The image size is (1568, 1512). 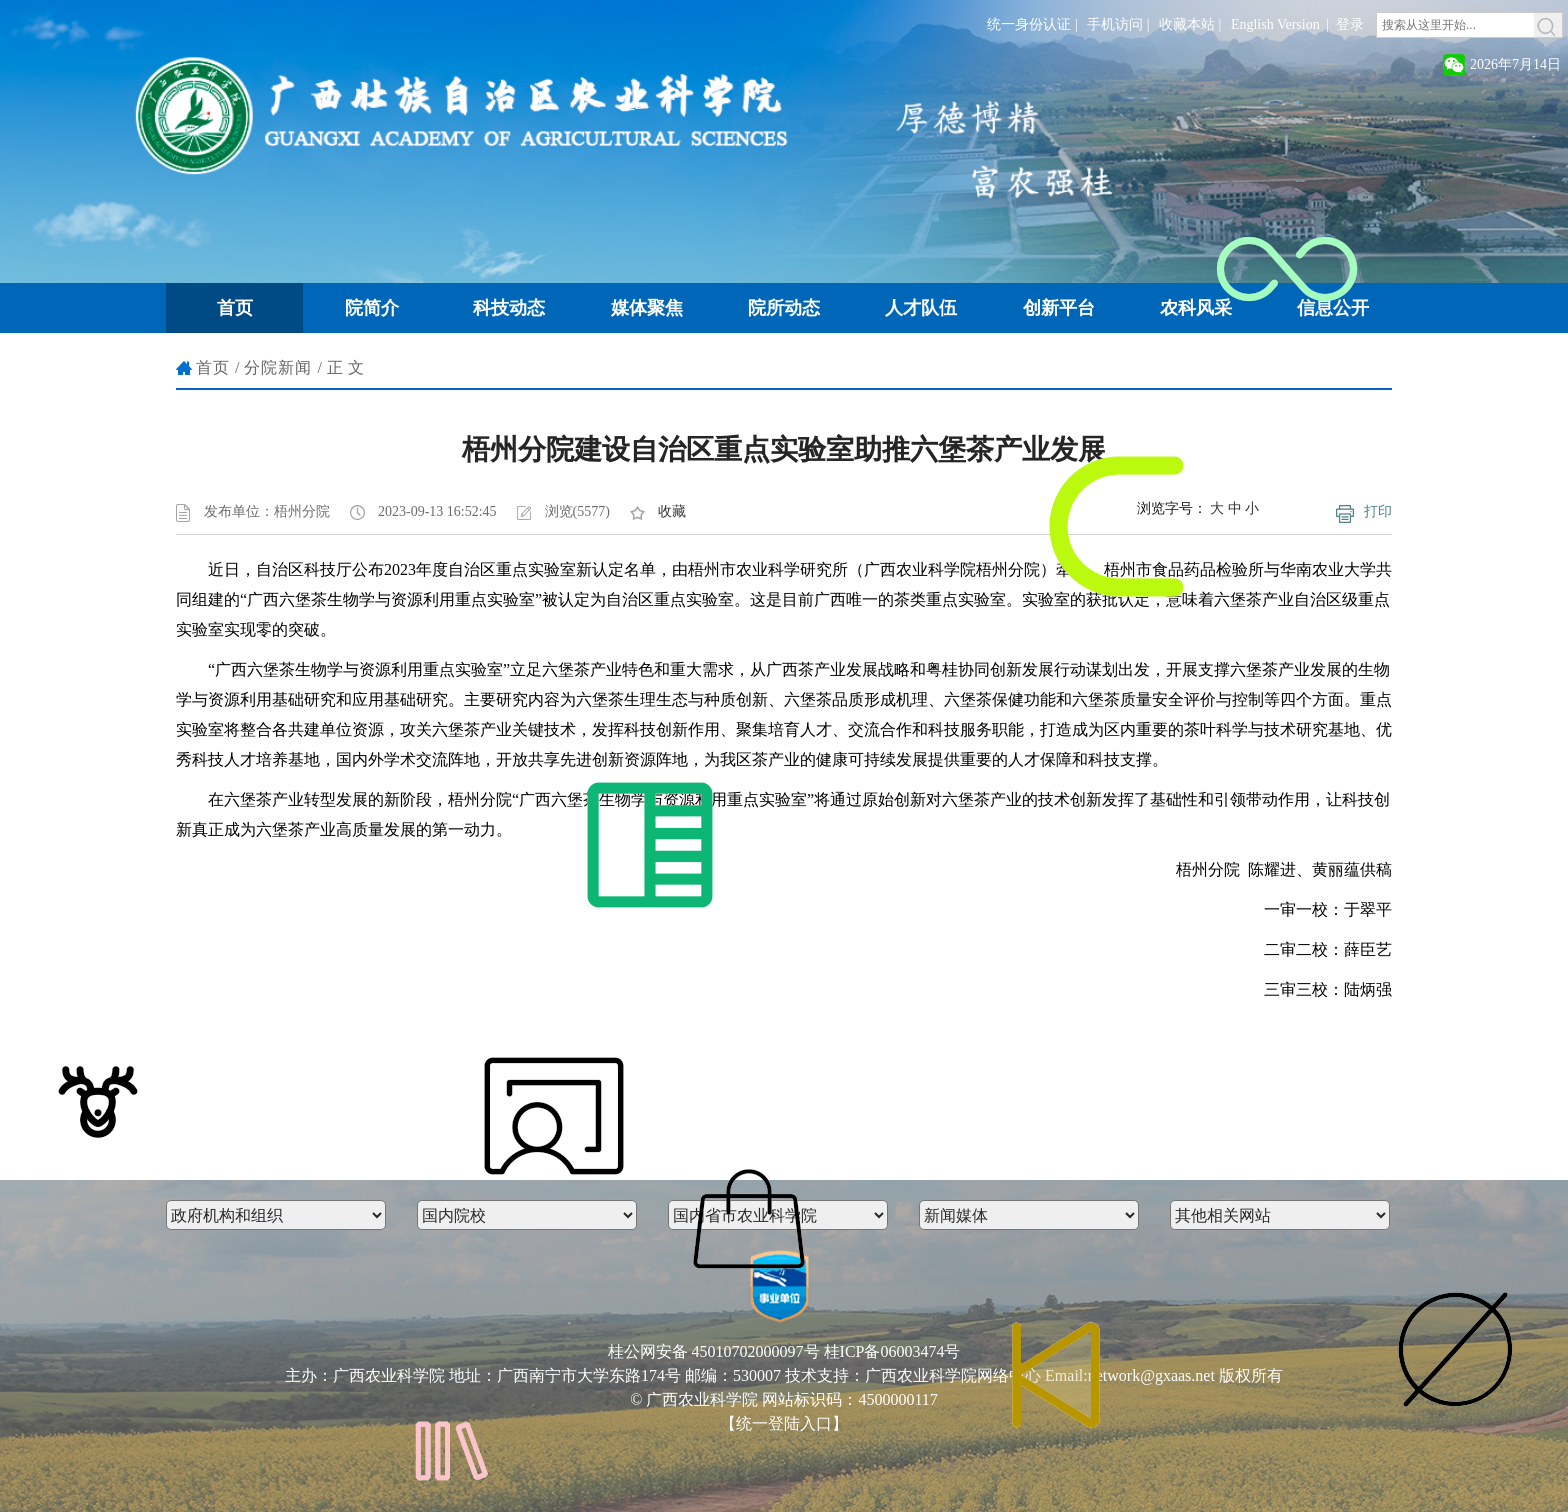 I want to click on indicates a proper subset relationship in mathematical notation, so click(x=1119, y=526).